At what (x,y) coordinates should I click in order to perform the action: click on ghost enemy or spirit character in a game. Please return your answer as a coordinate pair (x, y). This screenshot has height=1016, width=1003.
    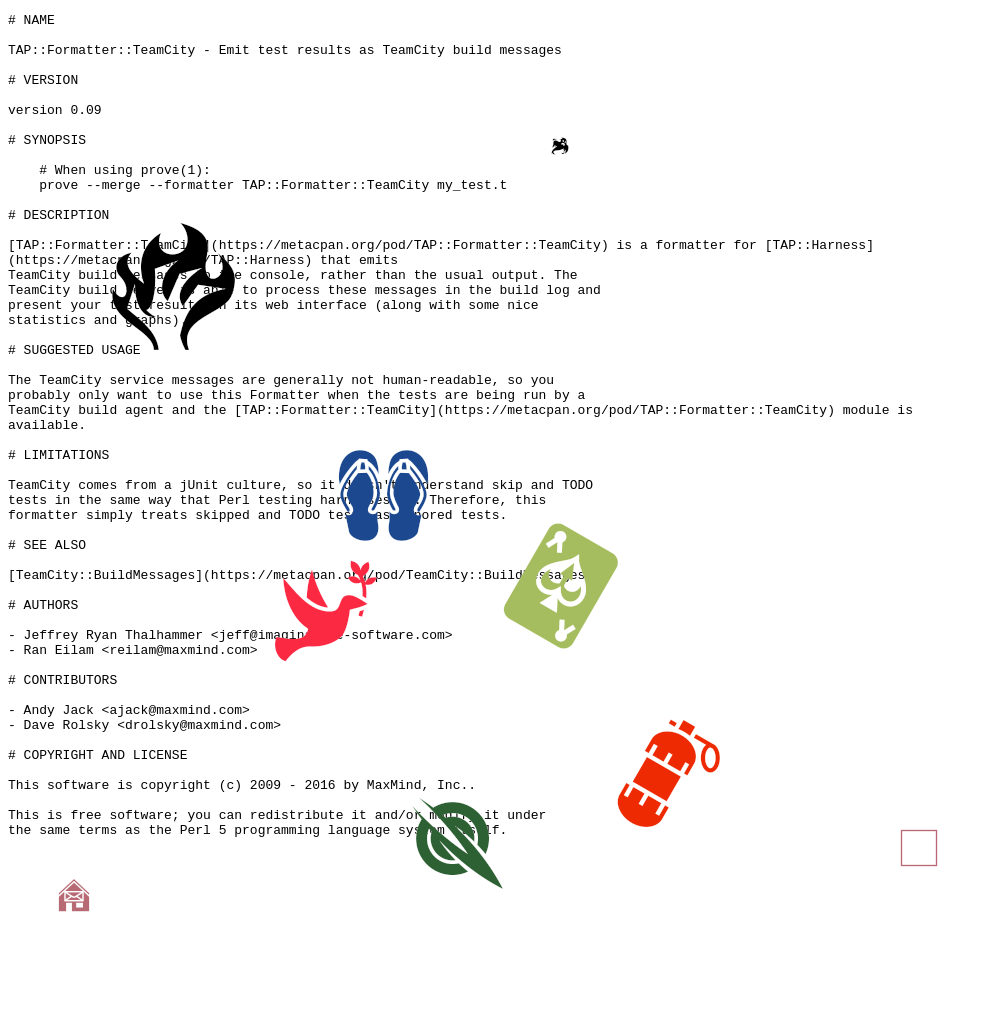
    Looking at the image, I should click on (560, 146).